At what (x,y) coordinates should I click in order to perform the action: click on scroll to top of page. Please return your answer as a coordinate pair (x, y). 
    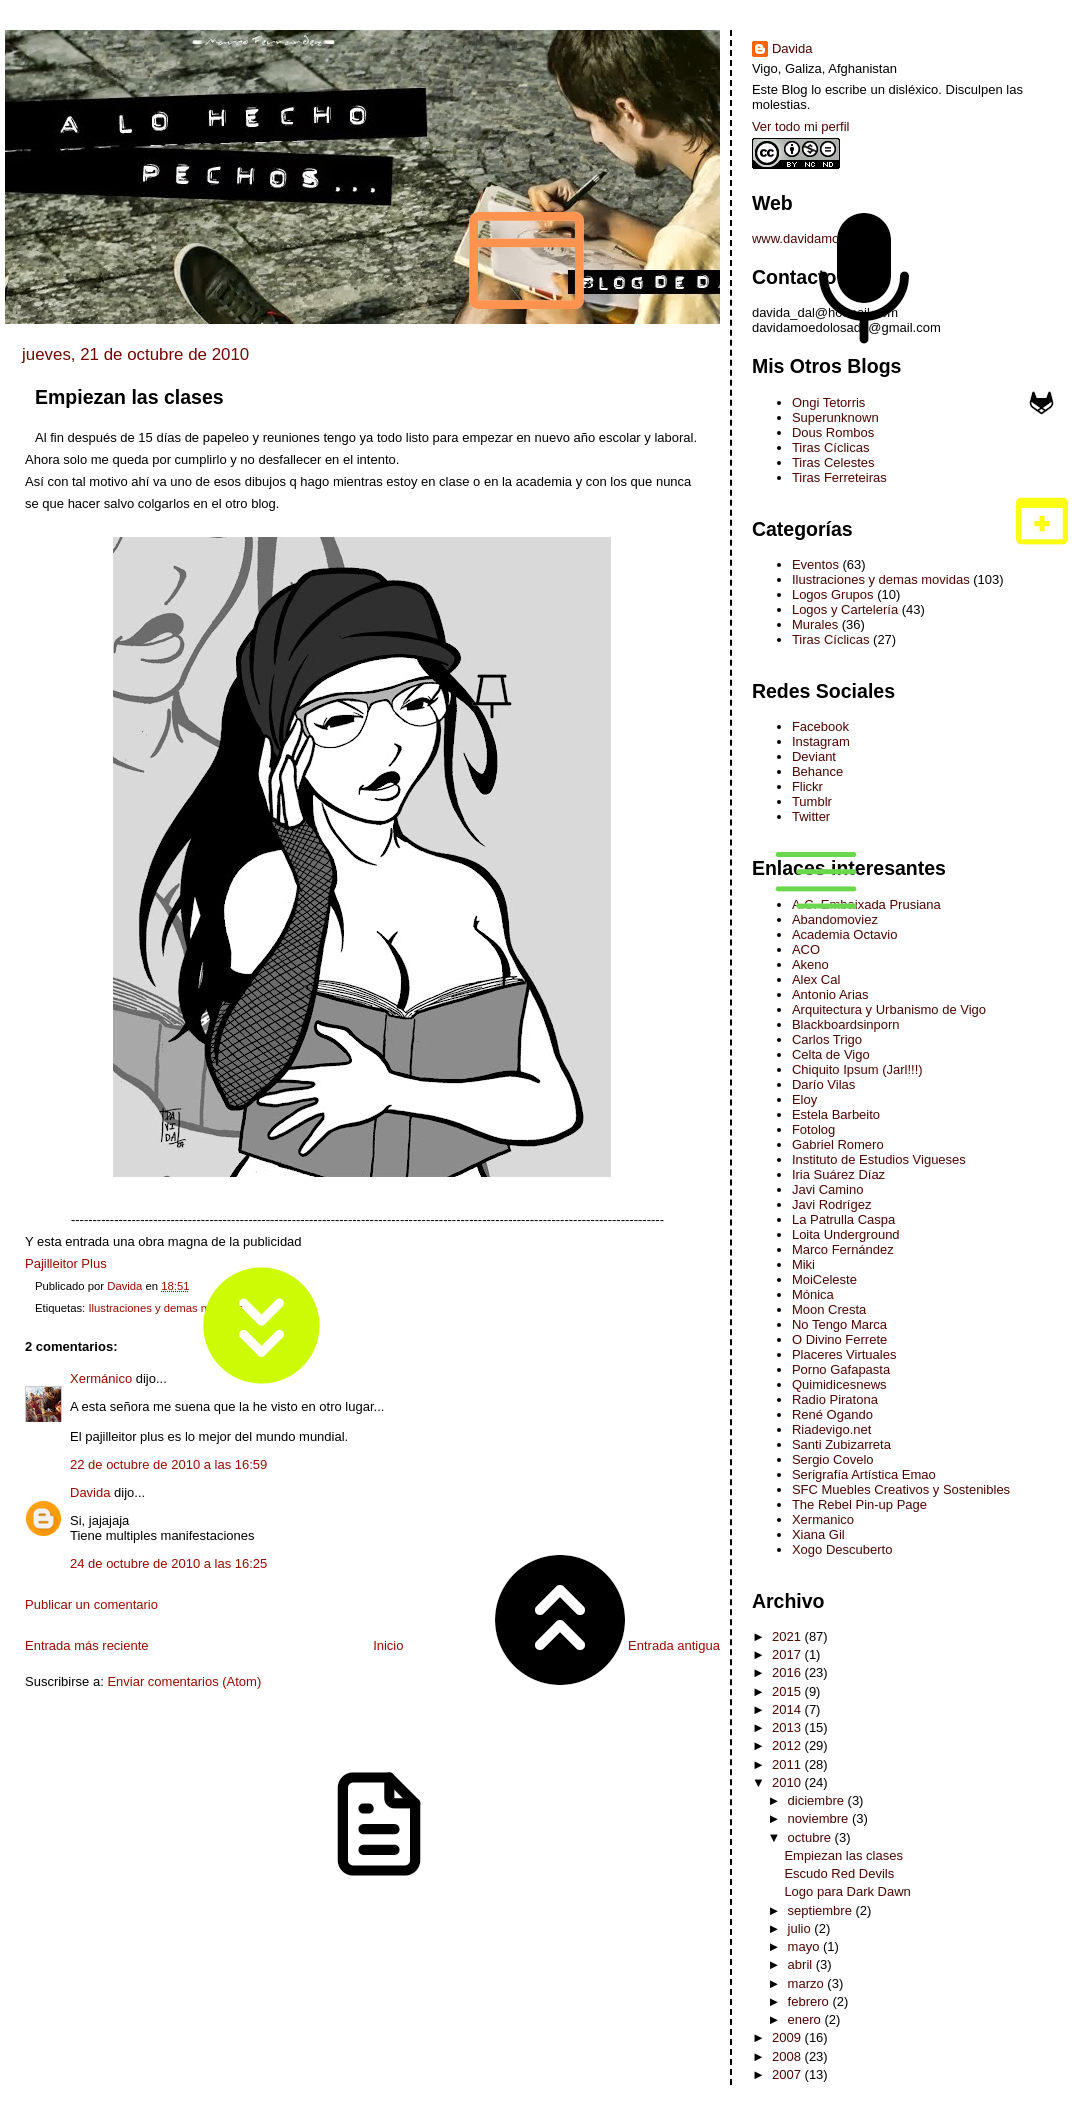
    Looking at the image, I should click on (560, 1620).